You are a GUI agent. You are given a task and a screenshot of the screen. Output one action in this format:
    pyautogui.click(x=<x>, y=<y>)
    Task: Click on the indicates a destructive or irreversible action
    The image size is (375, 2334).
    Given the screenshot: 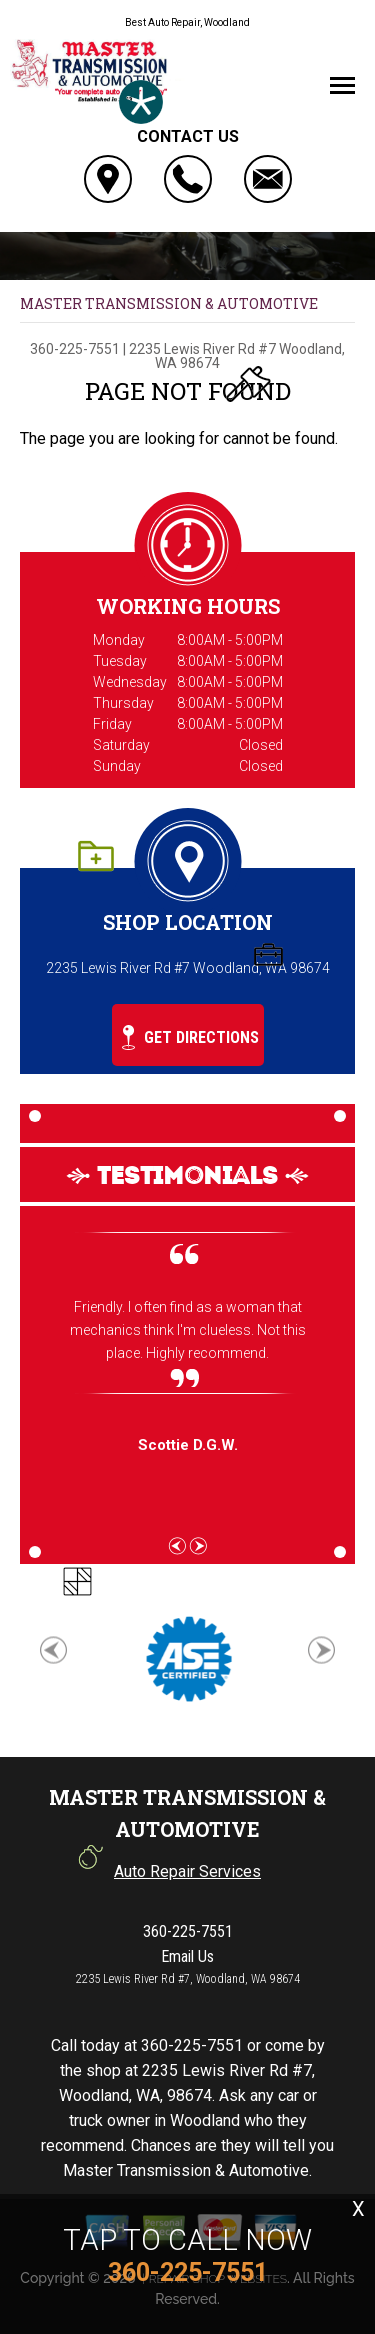 What is the action you would take?
    pyautogui.click(x=89, y=1856)
    